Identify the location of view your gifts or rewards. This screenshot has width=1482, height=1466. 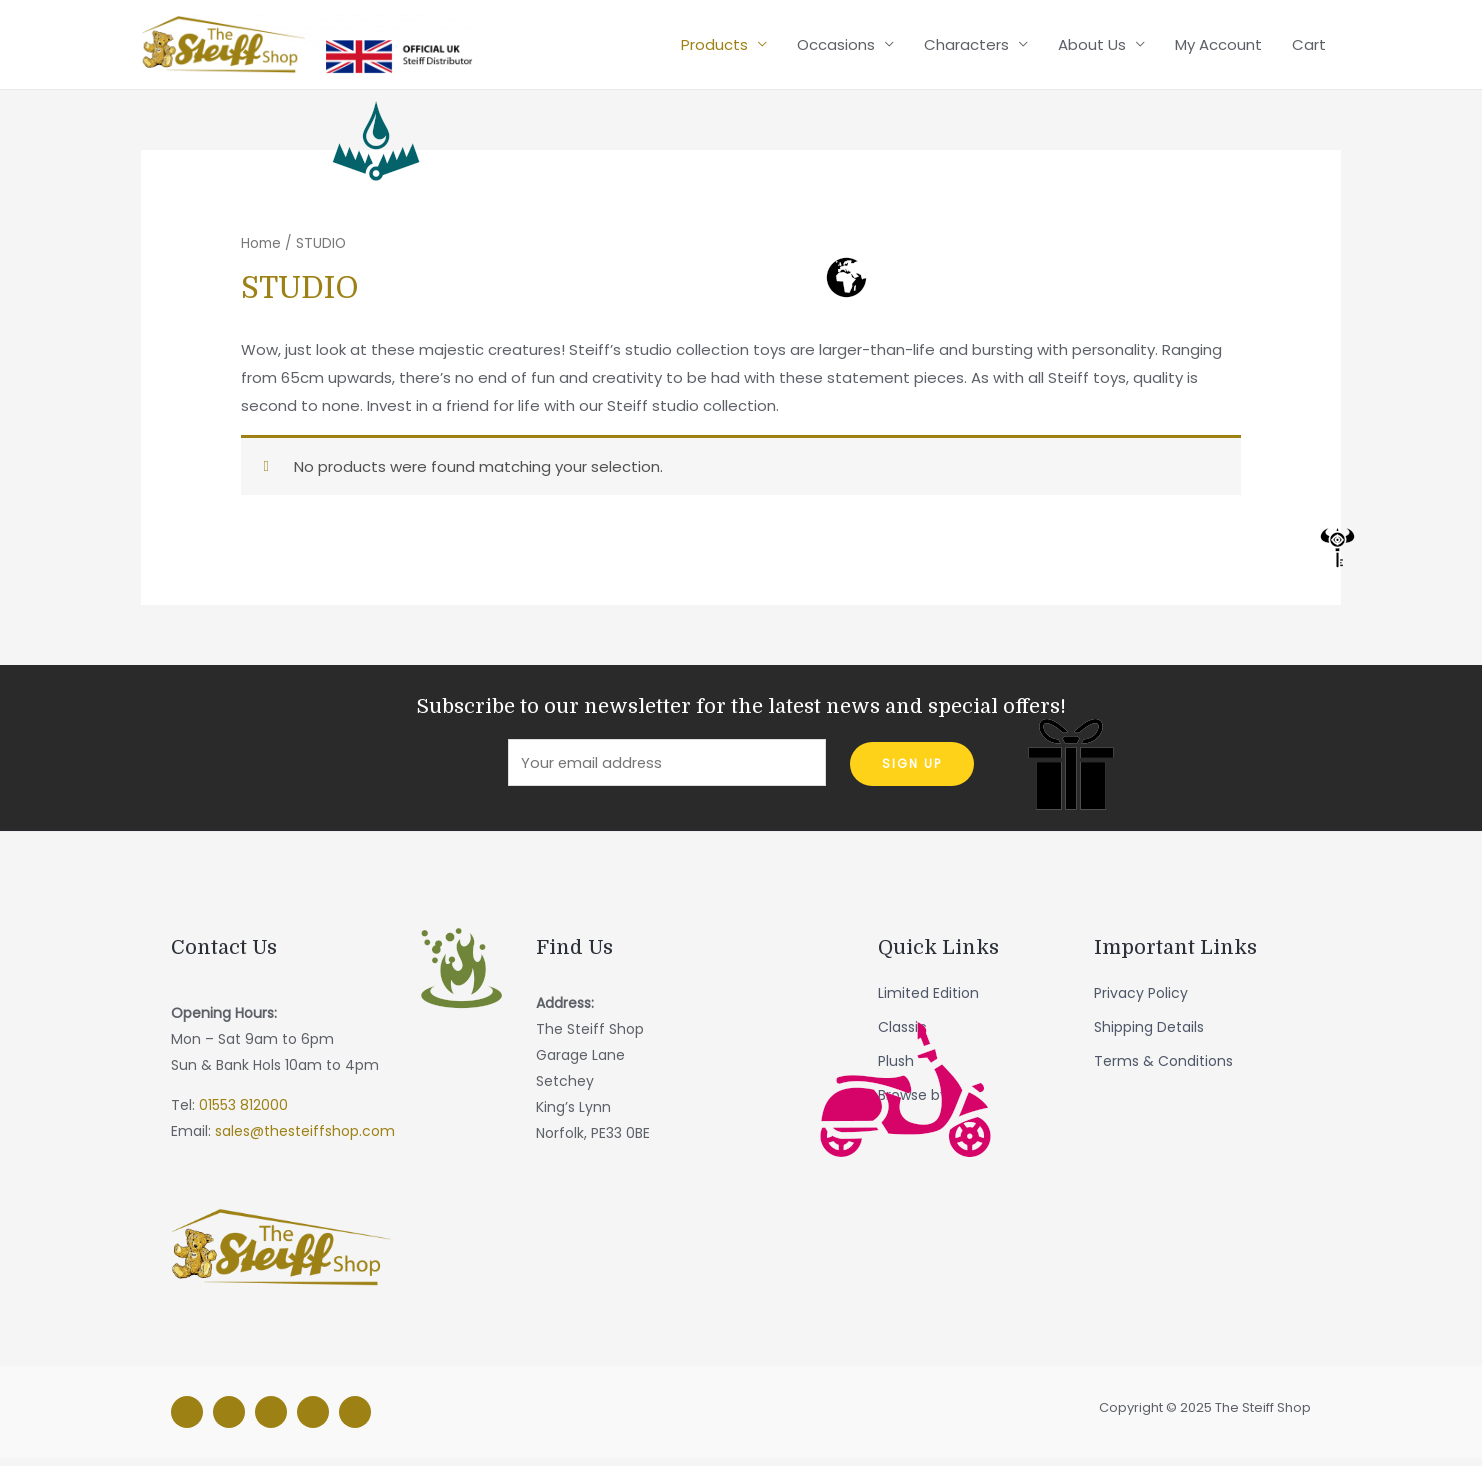
(1071, 760).